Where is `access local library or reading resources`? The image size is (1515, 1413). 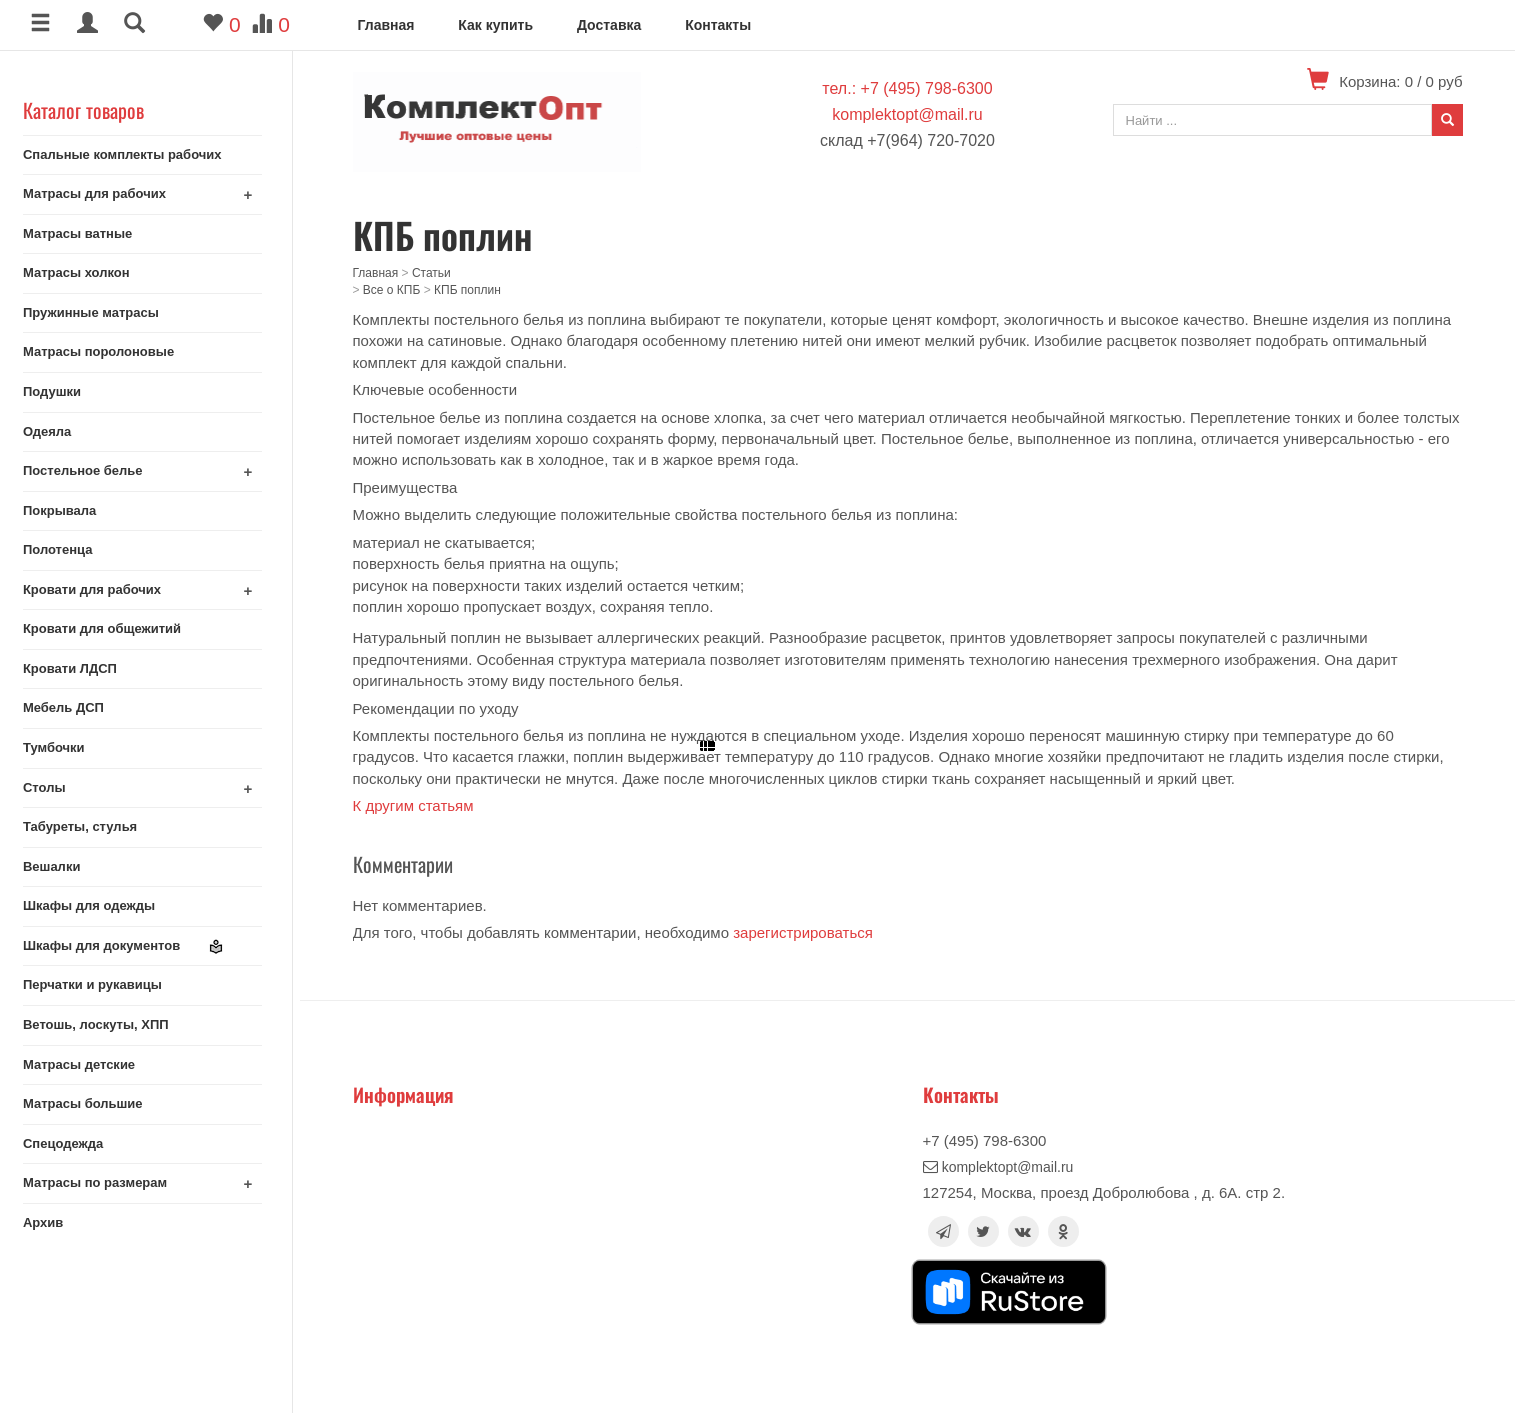
access local library or reading resources is located at coordinates (216, 947).